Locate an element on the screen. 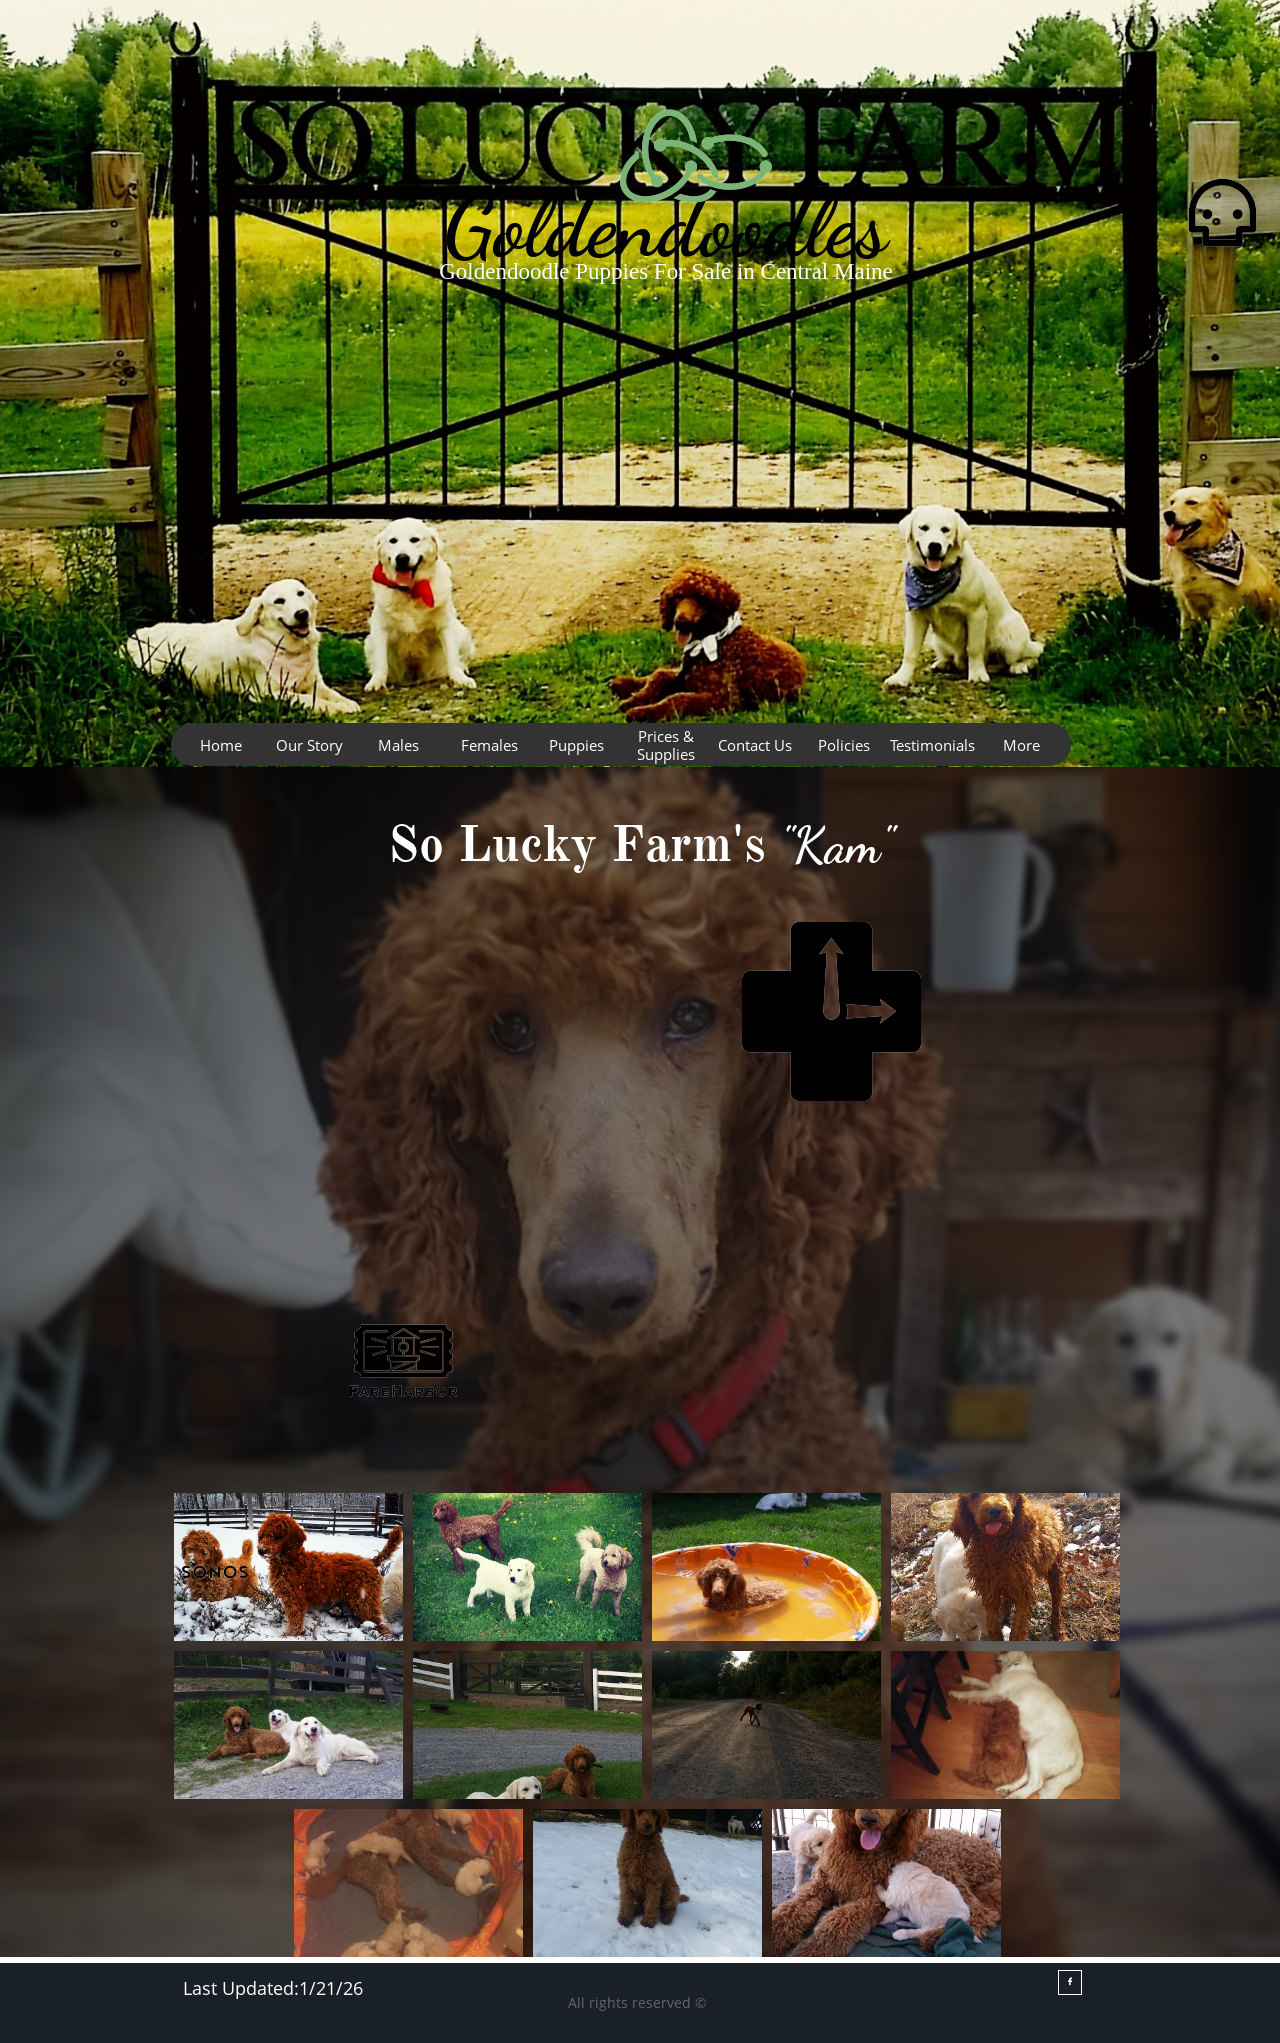 Image resolution: width=1280 pixels, height=2043 pixels. indicates dangerous or hazardous content is located at coordinates (1222, 212).